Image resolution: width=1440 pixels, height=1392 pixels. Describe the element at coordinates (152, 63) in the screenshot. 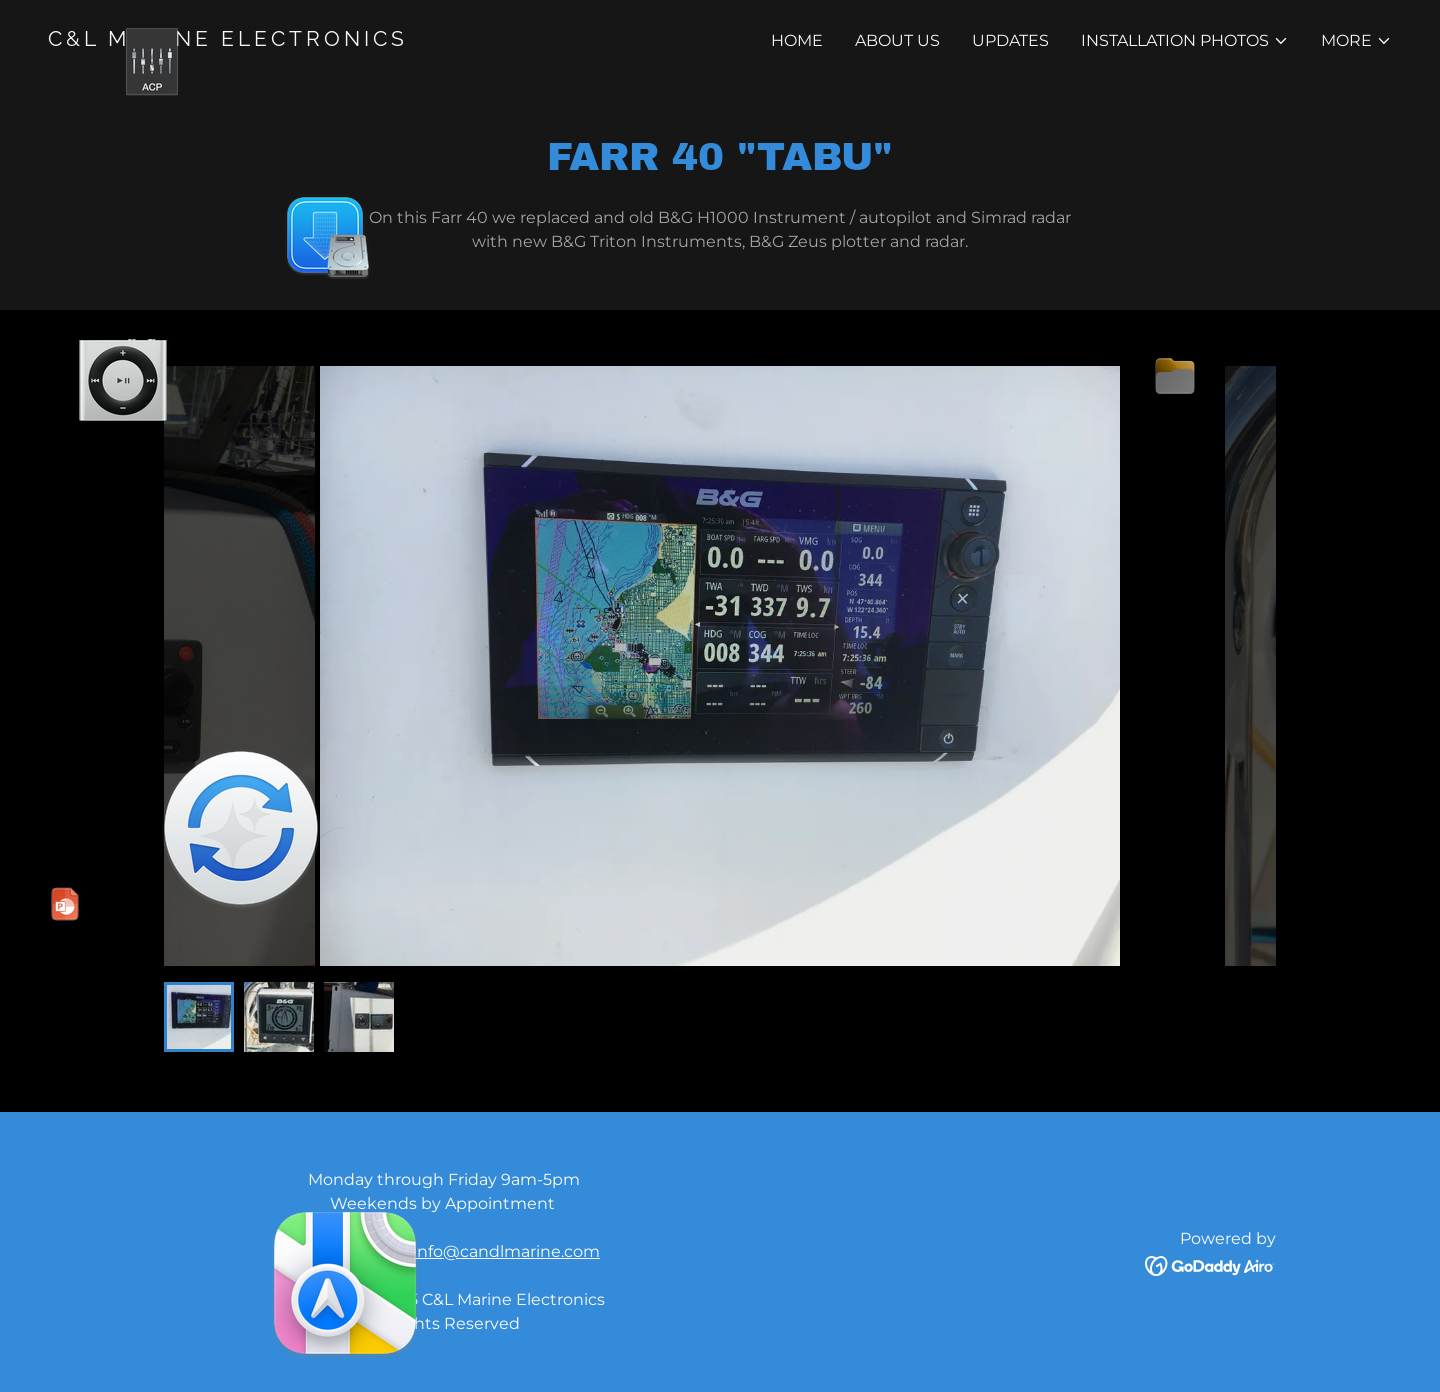

I see `open audio control panel settings` at that location.